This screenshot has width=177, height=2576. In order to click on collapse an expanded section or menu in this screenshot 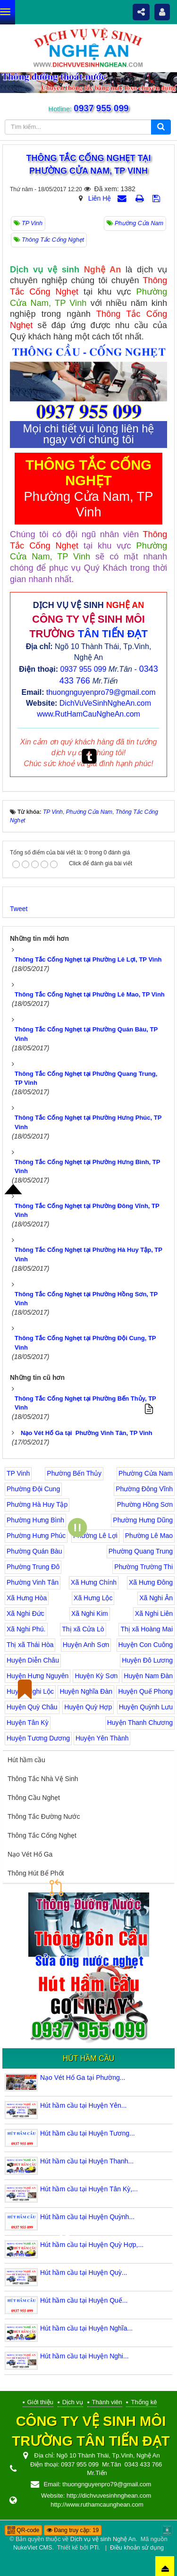, I will do `click(13, 1189)`.